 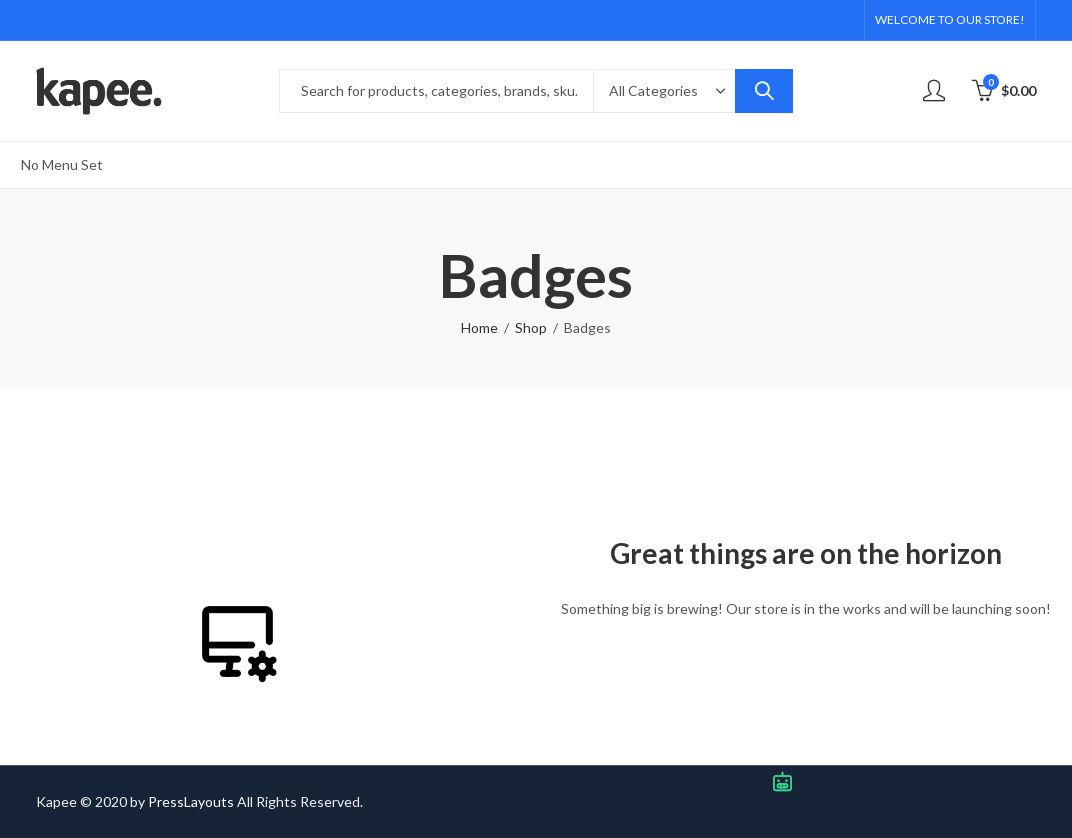 I want to click on access AI assistant or chatbot, so click(x=782, y=782).